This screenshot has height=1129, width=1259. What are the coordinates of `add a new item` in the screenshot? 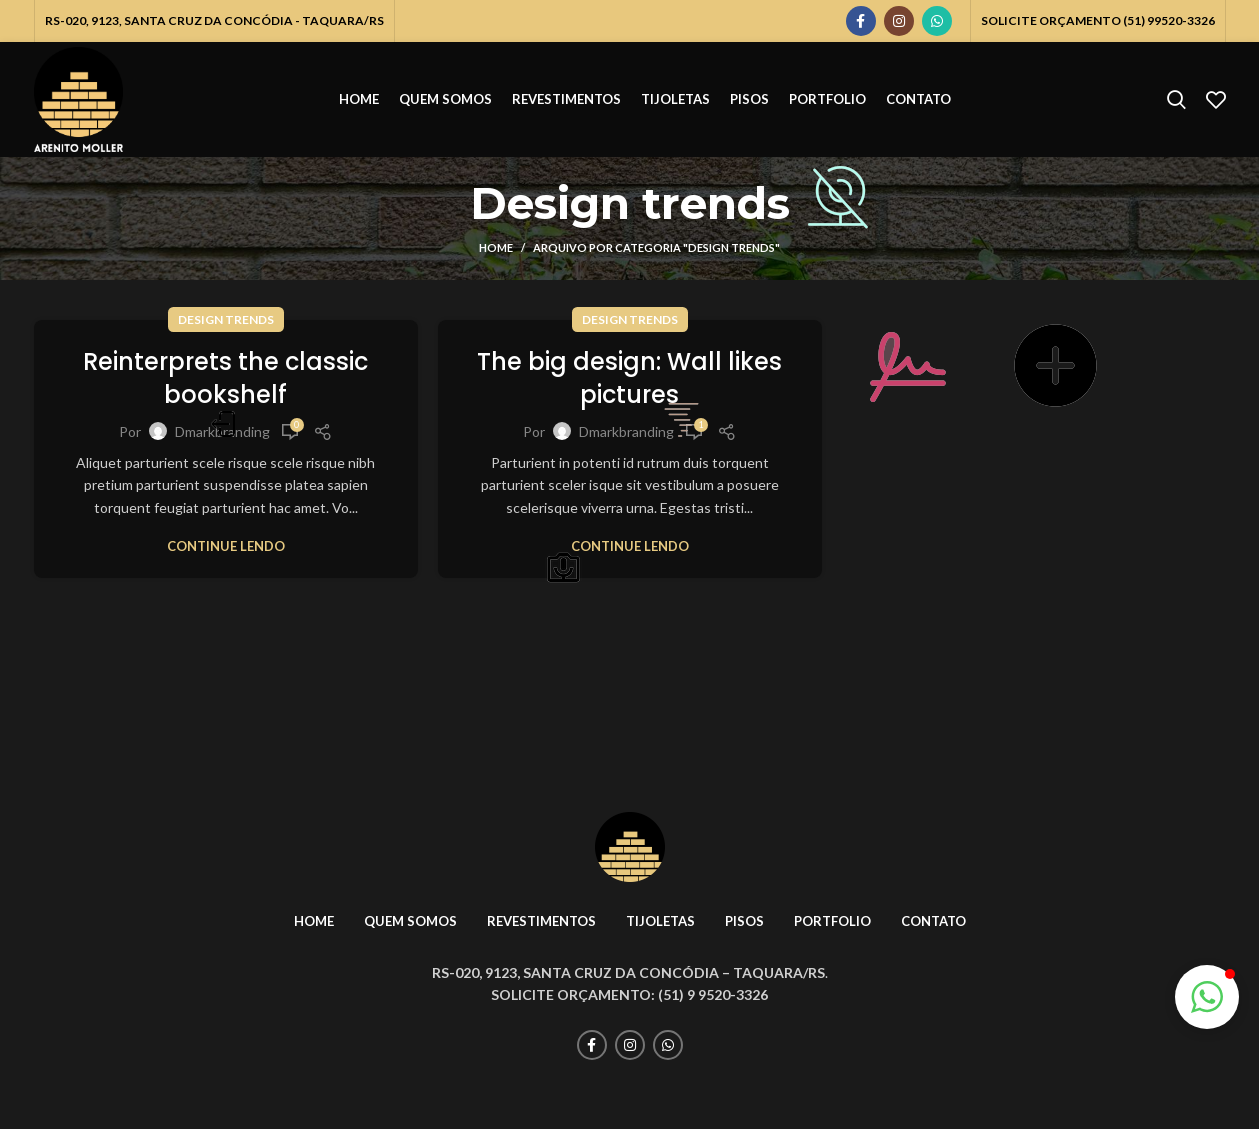 It's located at (1055, 365).